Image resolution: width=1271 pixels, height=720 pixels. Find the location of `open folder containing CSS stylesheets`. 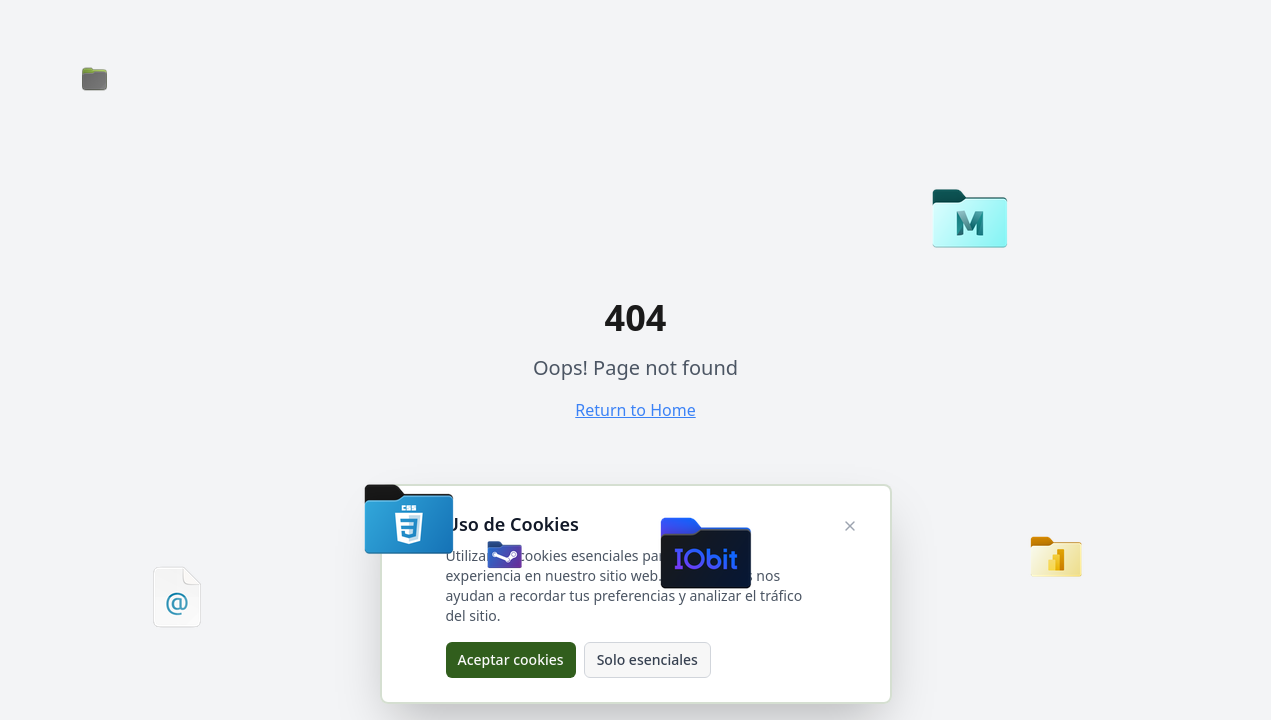

open folder containing CSS stylesheets is located at coordinates (408, 521).